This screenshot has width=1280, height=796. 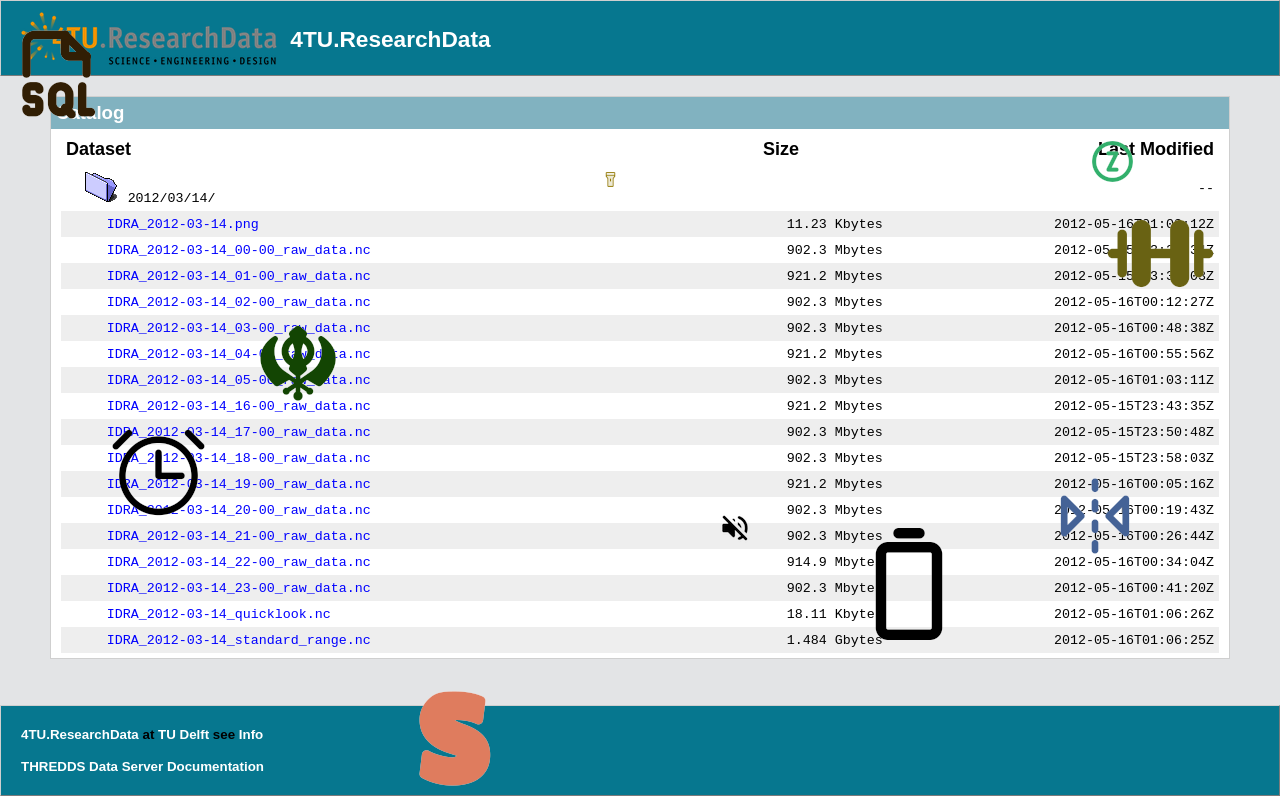 I want to click on access workout or fitness features, so click(x=1160, y=253).